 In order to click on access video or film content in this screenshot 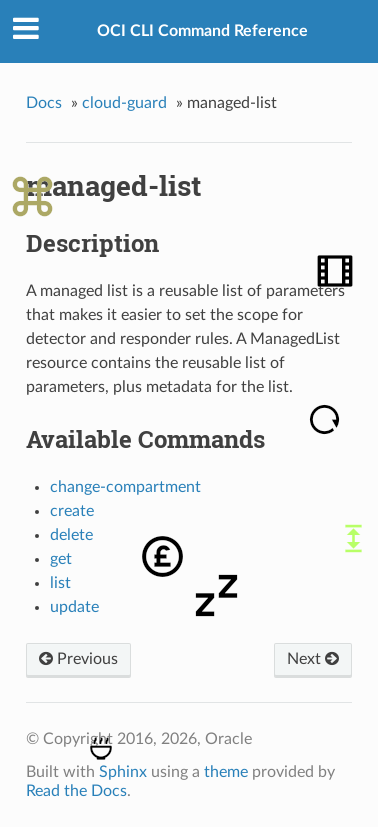, I will do `click(335, 271)`.